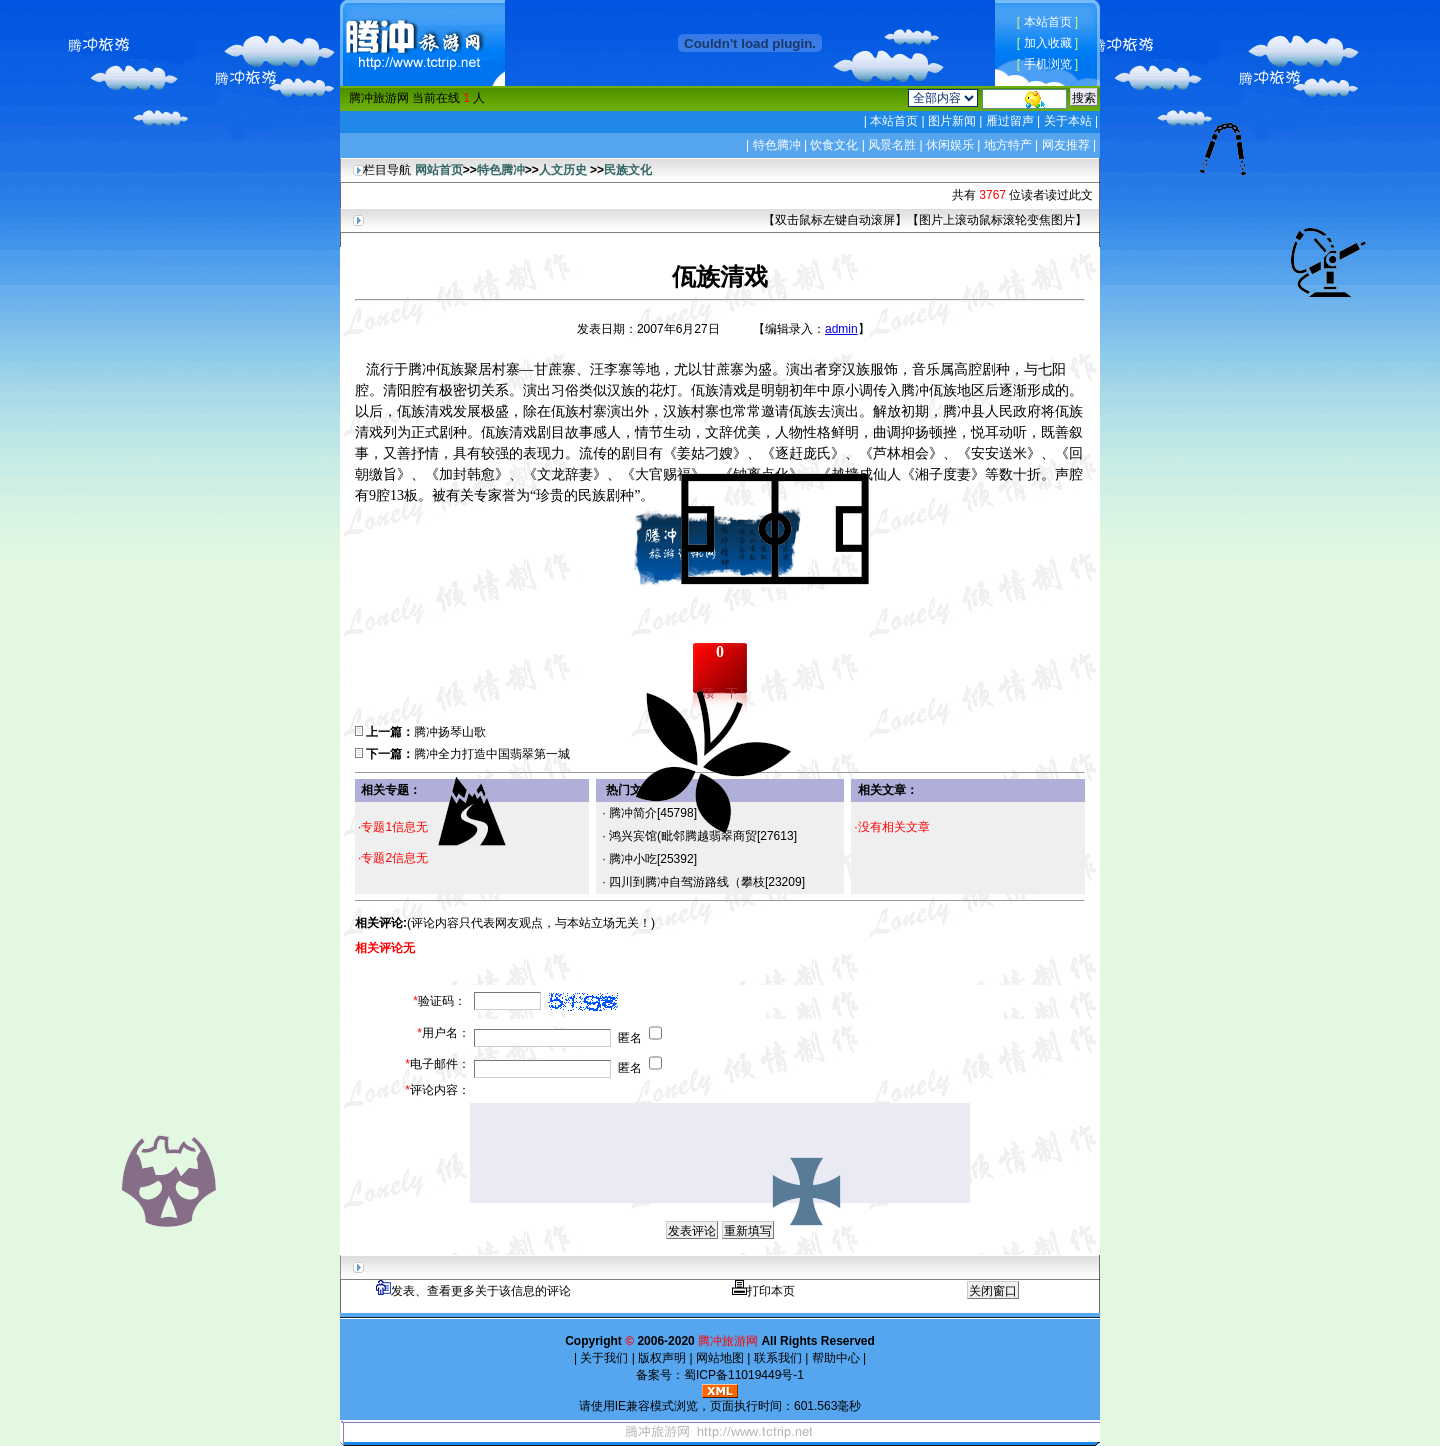  What do you see at coordinates (775, 529) in the screenshot?
I see `view soccer field or pitch layout` at bounding box center [775, 529].